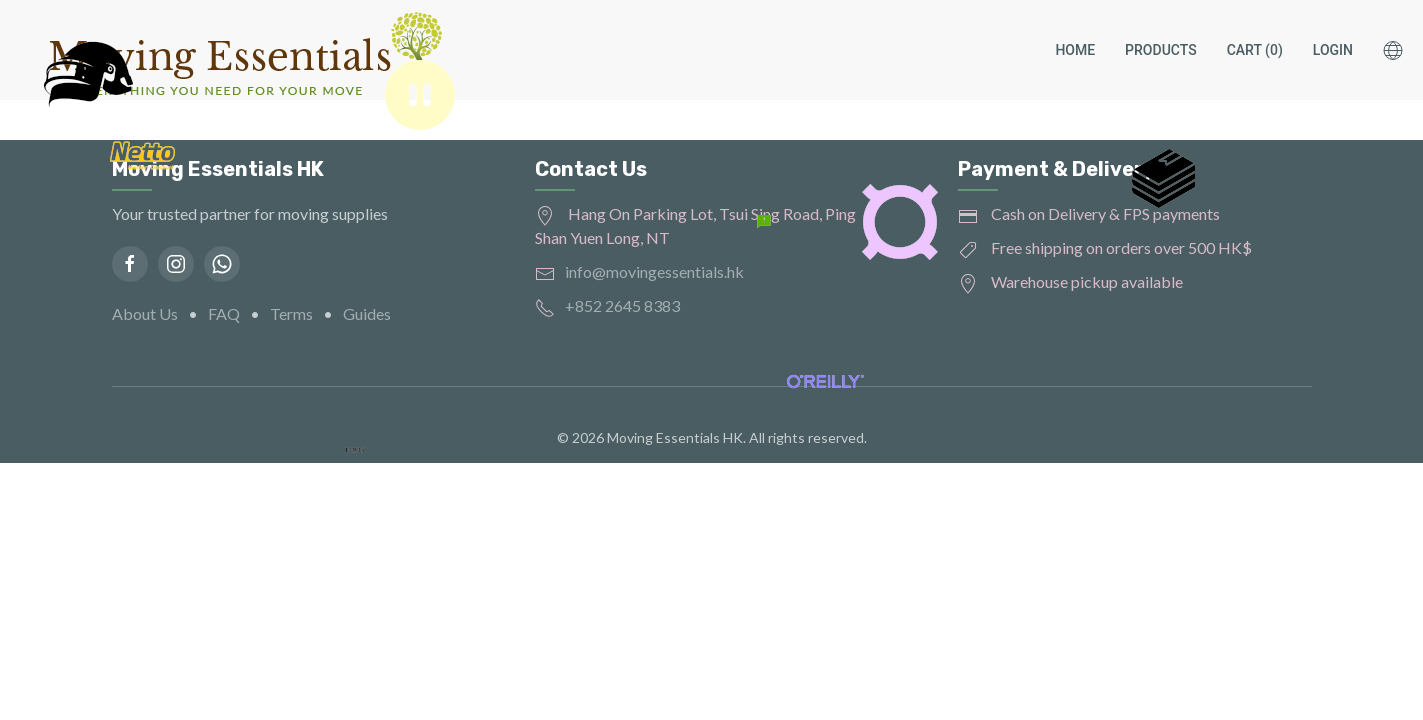  Describe the element at coordinates (900, 222) in the screenshot. I see `open the Bastyon app` at that location.